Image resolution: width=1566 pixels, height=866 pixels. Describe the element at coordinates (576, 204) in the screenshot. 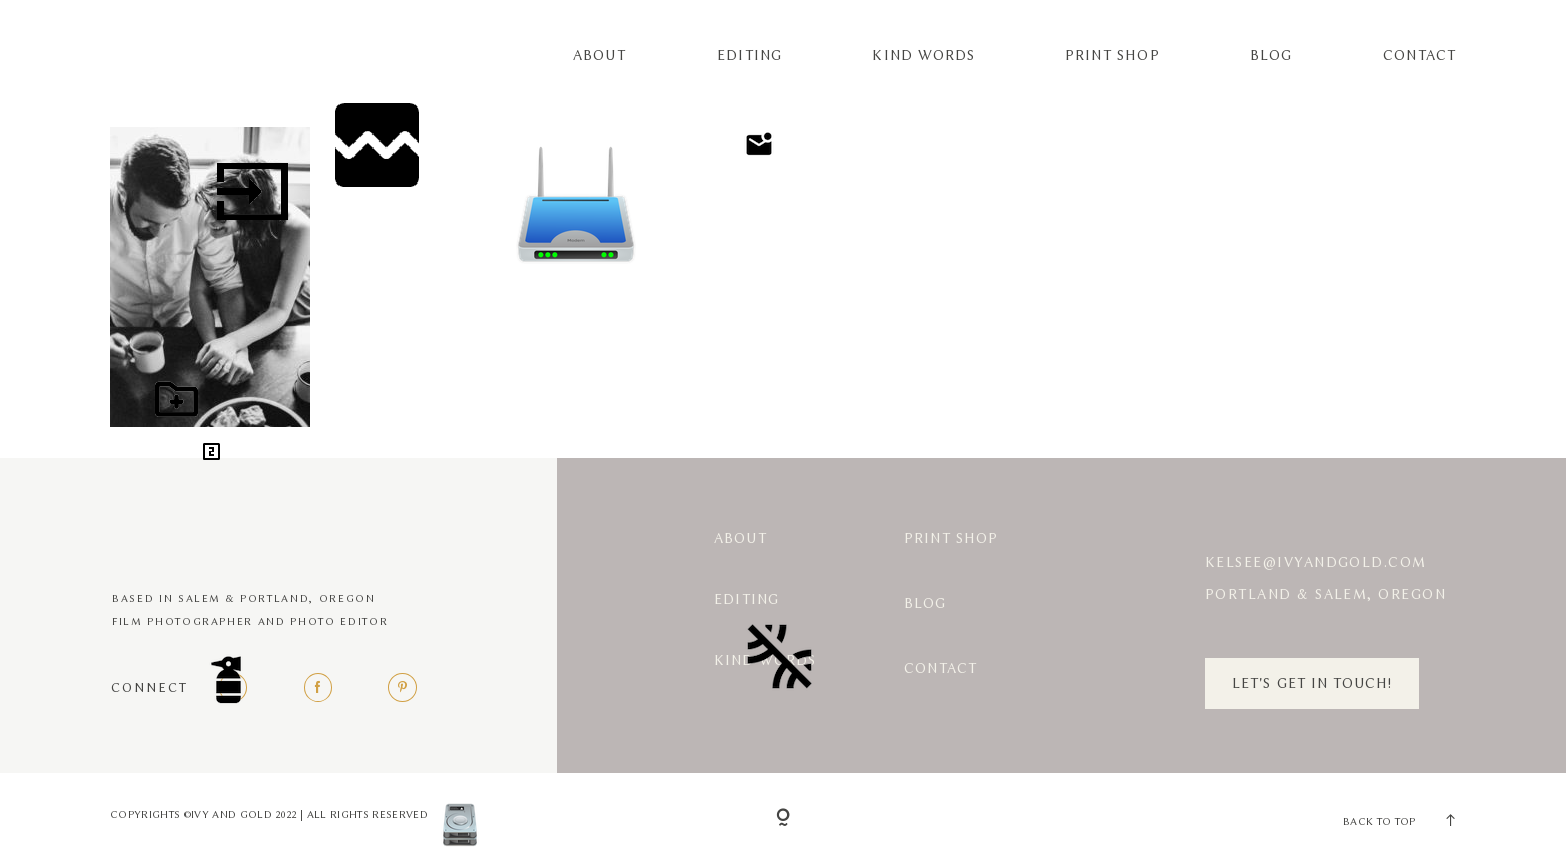

I see `network modem or router device status` at that location.